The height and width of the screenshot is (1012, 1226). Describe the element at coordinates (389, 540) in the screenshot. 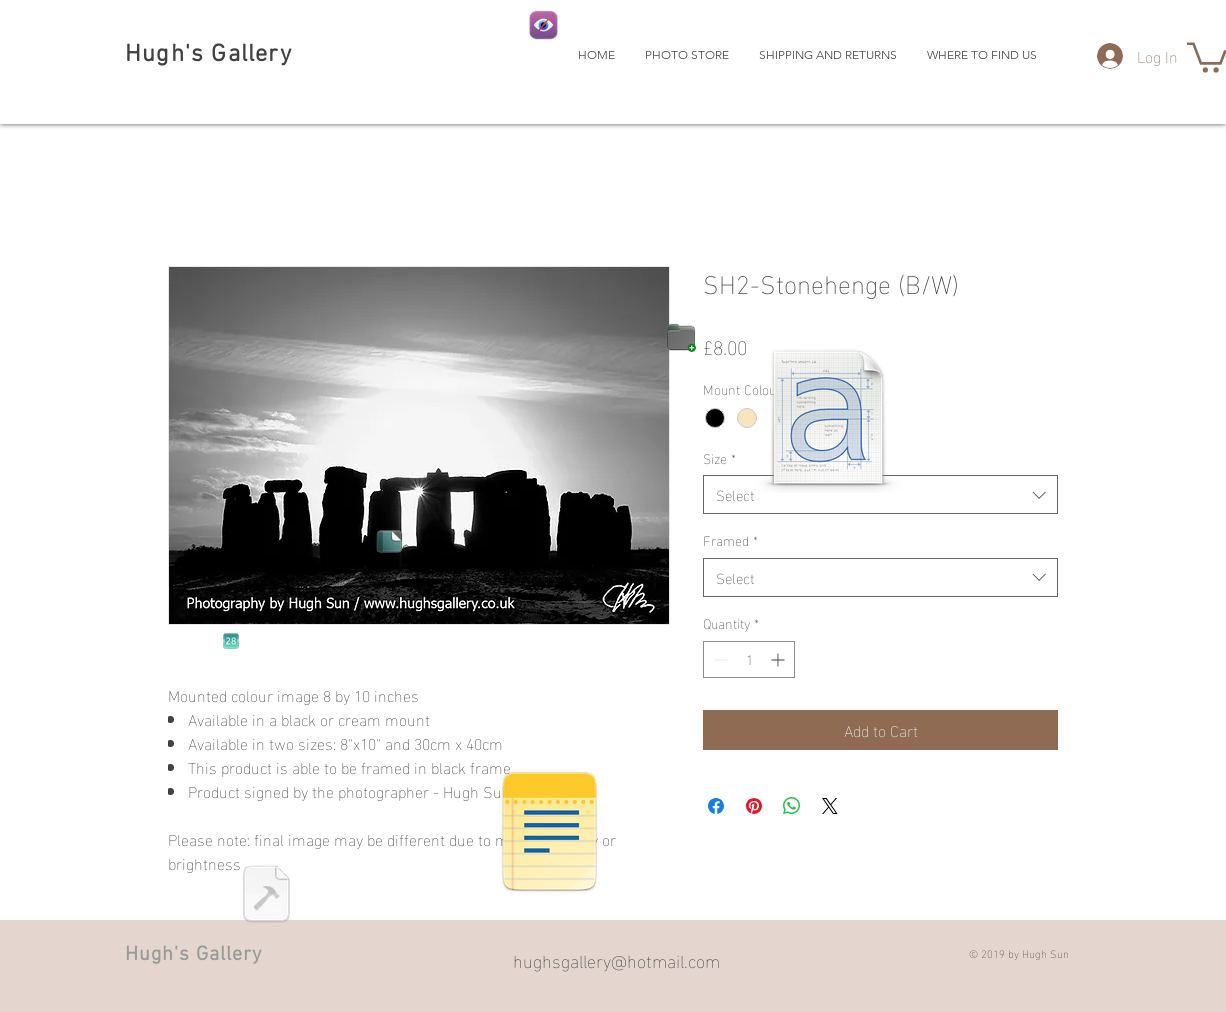

I see `change desktop wallpaper settings` at that location.